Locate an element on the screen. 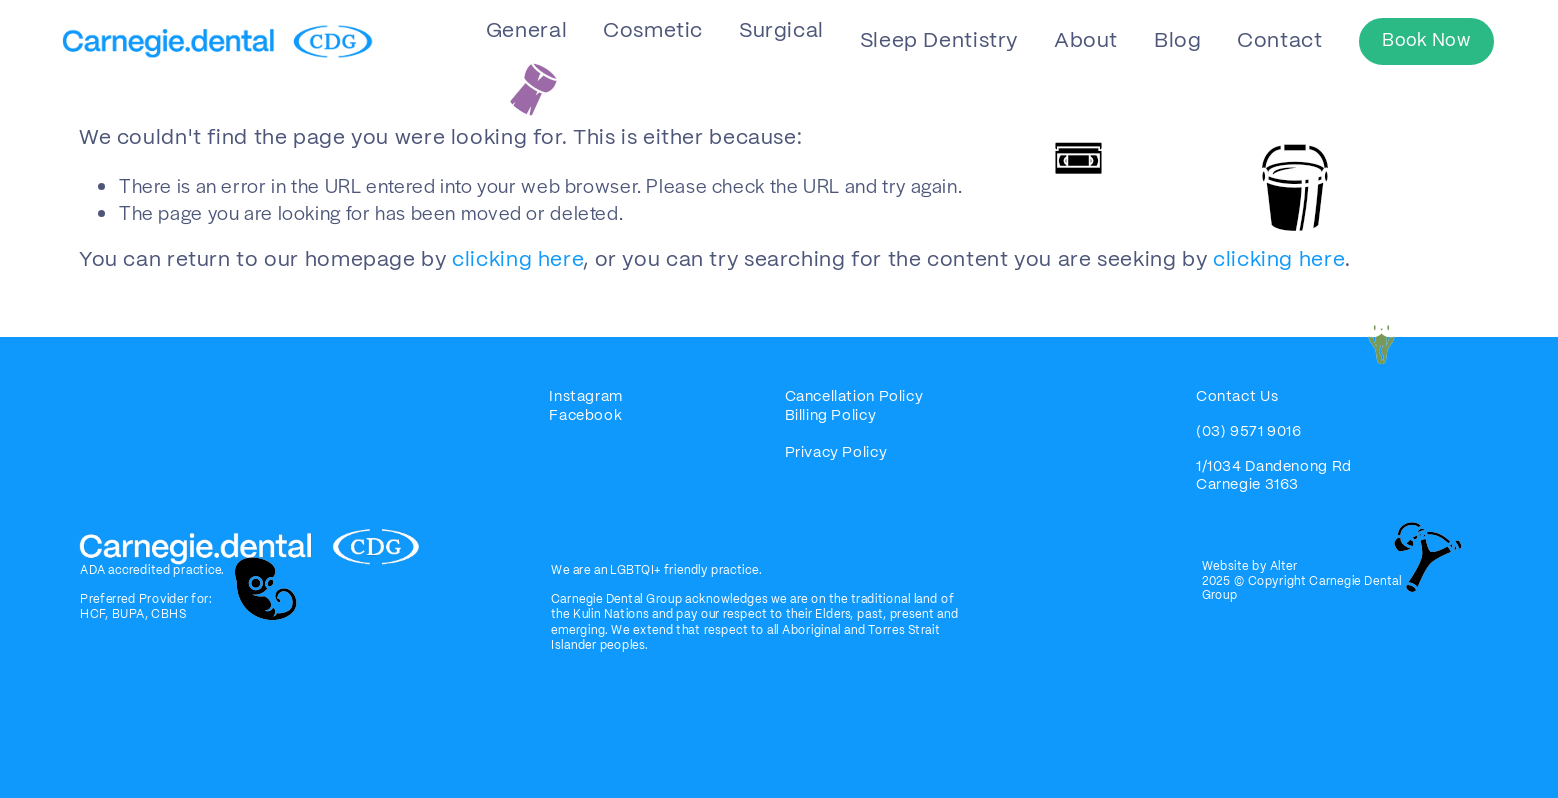 This screenshot has width=1558, height=798. a bucket or container item in game inventory is located at coordinates (1295, 185).